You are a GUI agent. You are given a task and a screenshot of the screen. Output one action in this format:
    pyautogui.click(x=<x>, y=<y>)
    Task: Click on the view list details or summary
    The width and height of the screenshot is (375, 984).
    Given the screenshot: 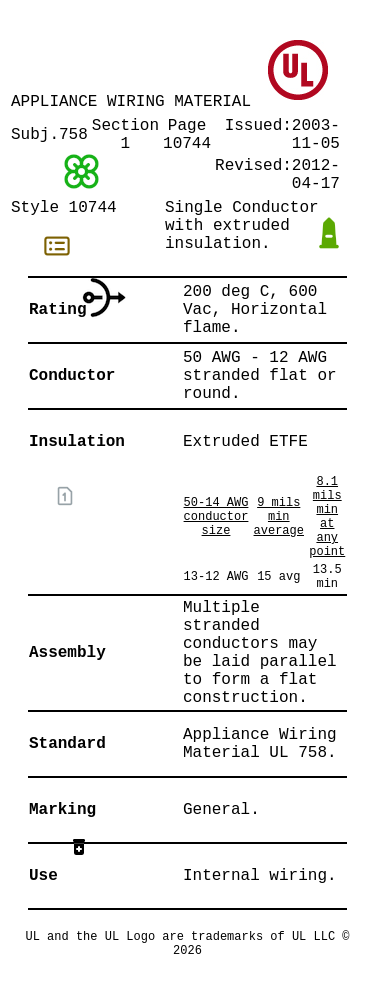 What is the action you would take?
    pyautogui.click(x=57, y=246)
    